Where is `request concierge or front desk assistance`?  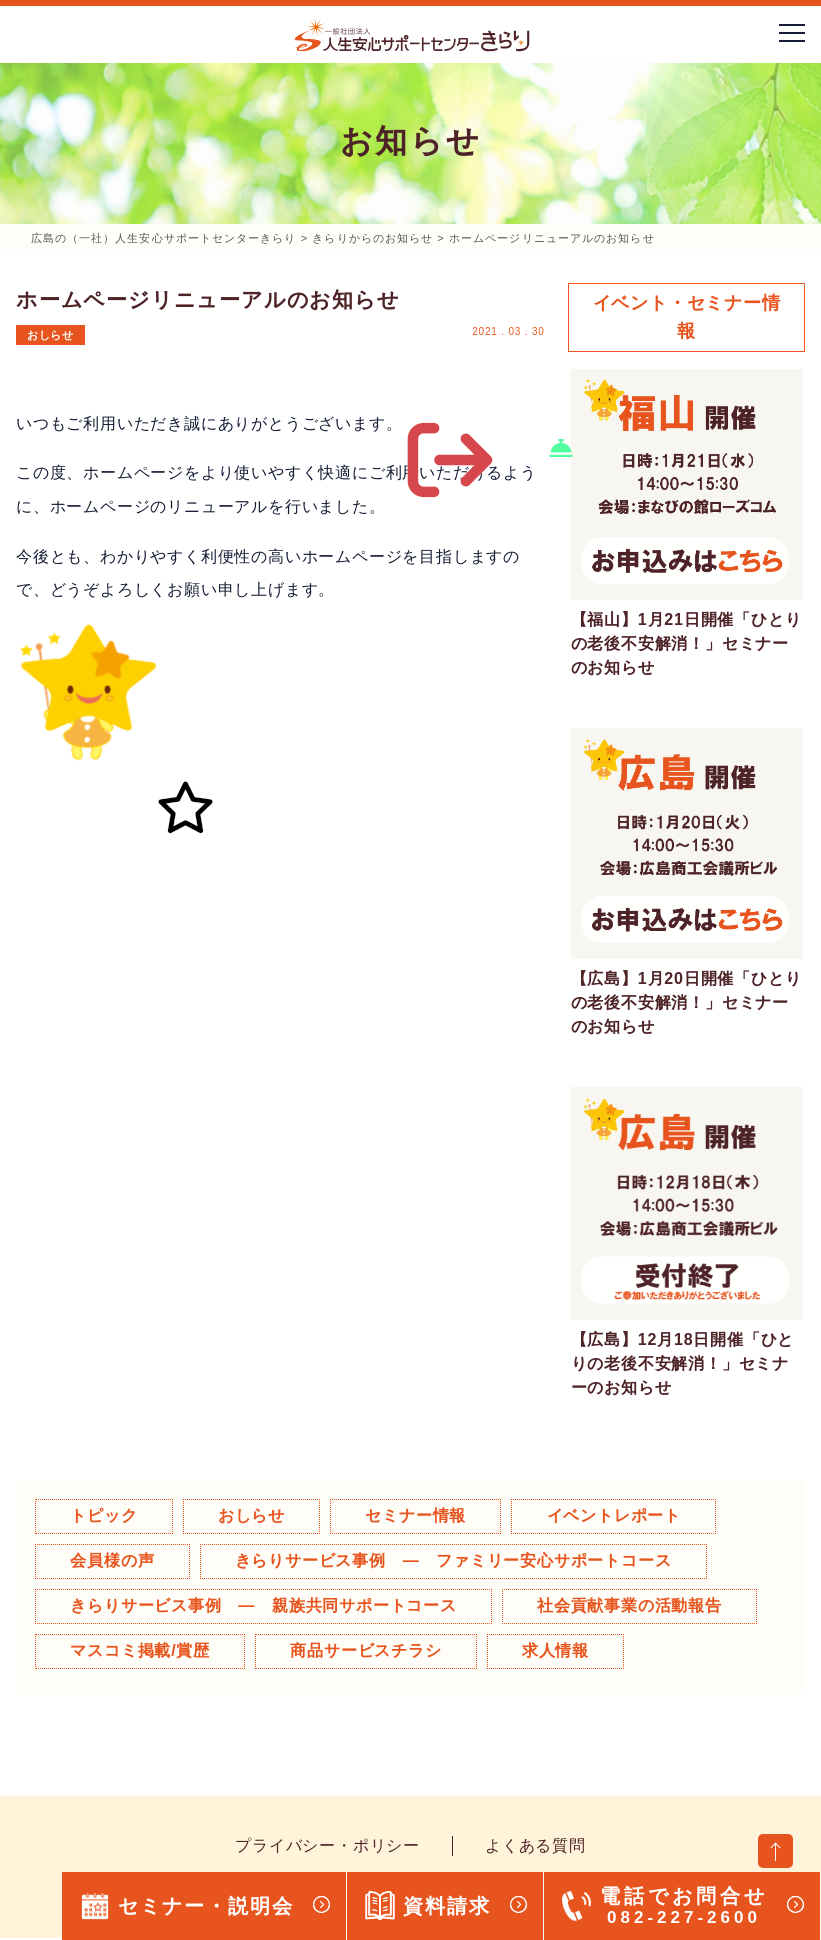
request concierge or front desk assistance is located at coordinates (561, 448).